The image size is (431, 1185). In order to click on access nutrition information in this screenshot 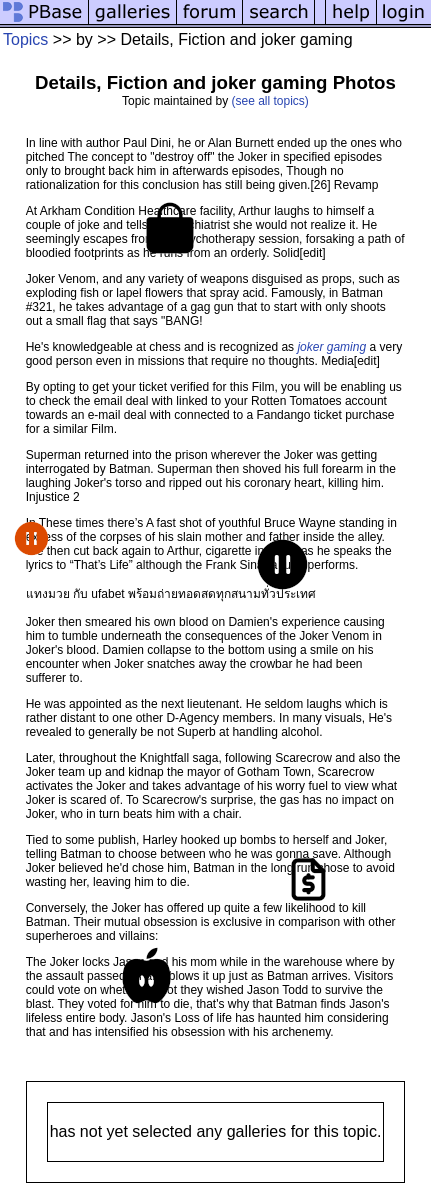, I will do `click(146, 975)`.